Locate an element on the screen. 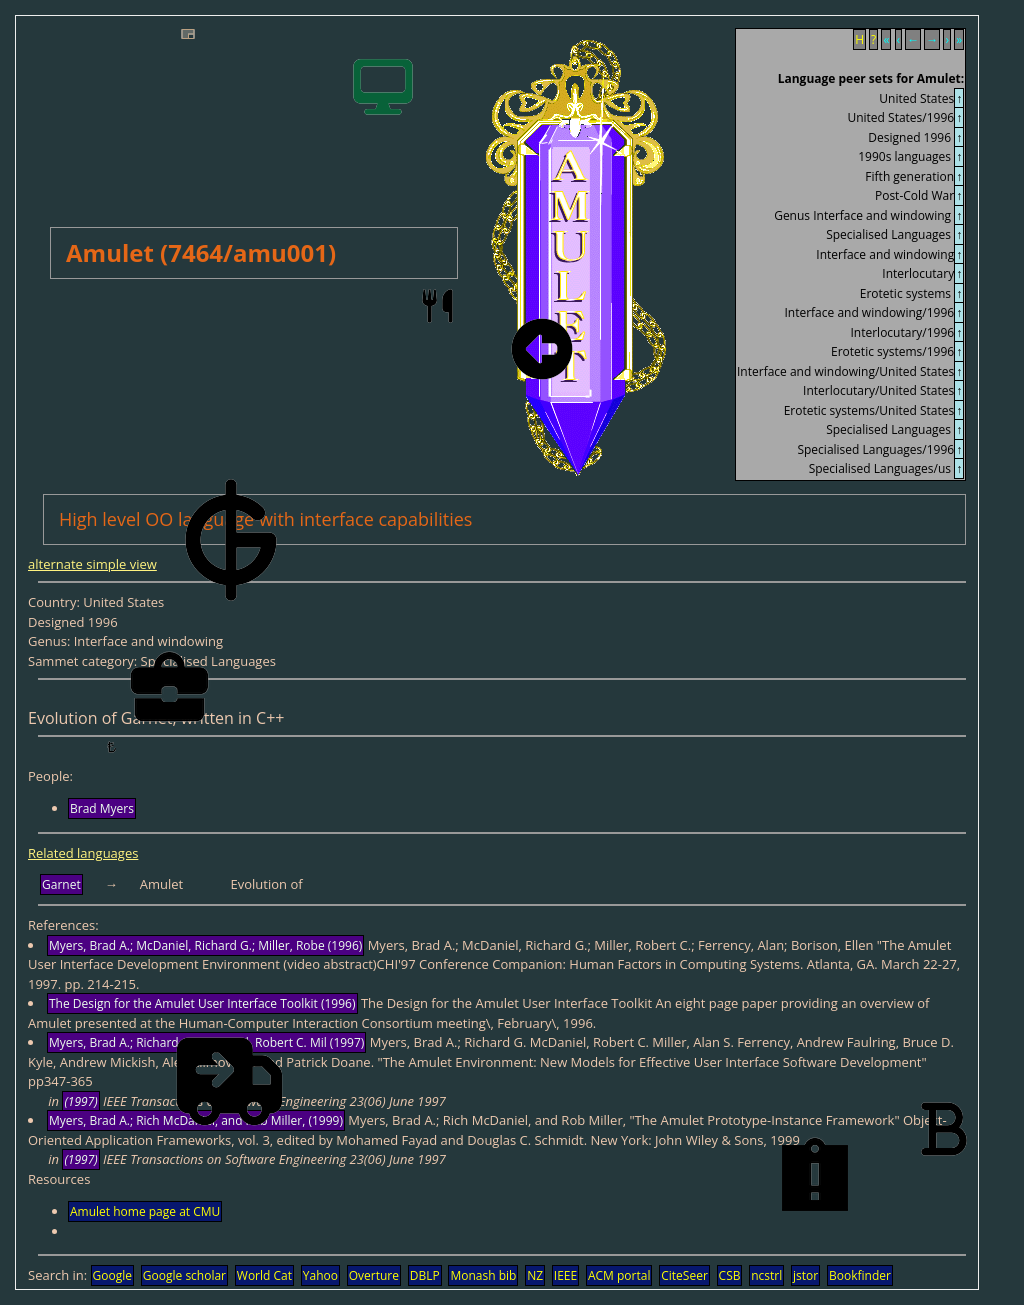  enable picture-in-picture mode is located at coordinates (188, 34).